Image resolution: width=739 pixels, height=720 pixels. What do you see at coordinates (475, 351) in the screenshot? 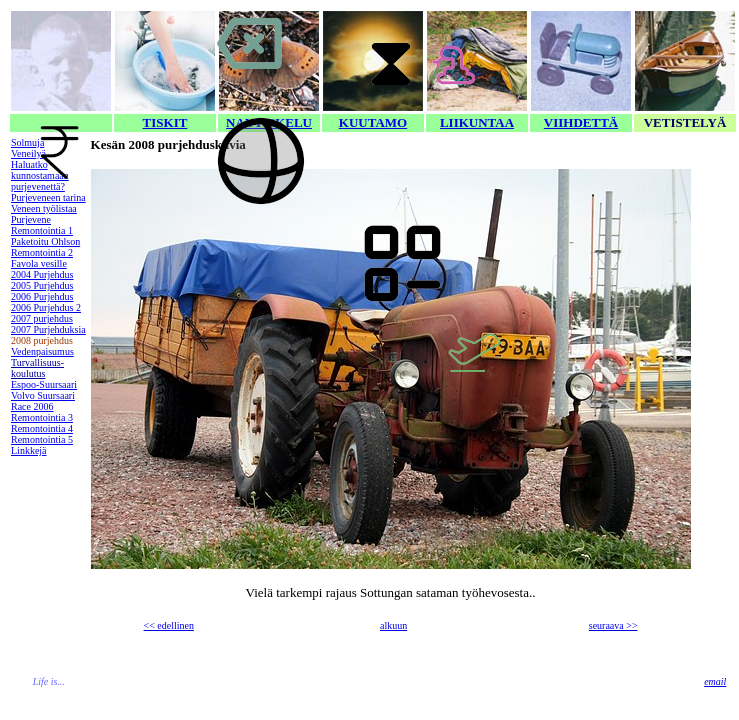
I see `indicates flight departure status` at bounding box center [475, 351].